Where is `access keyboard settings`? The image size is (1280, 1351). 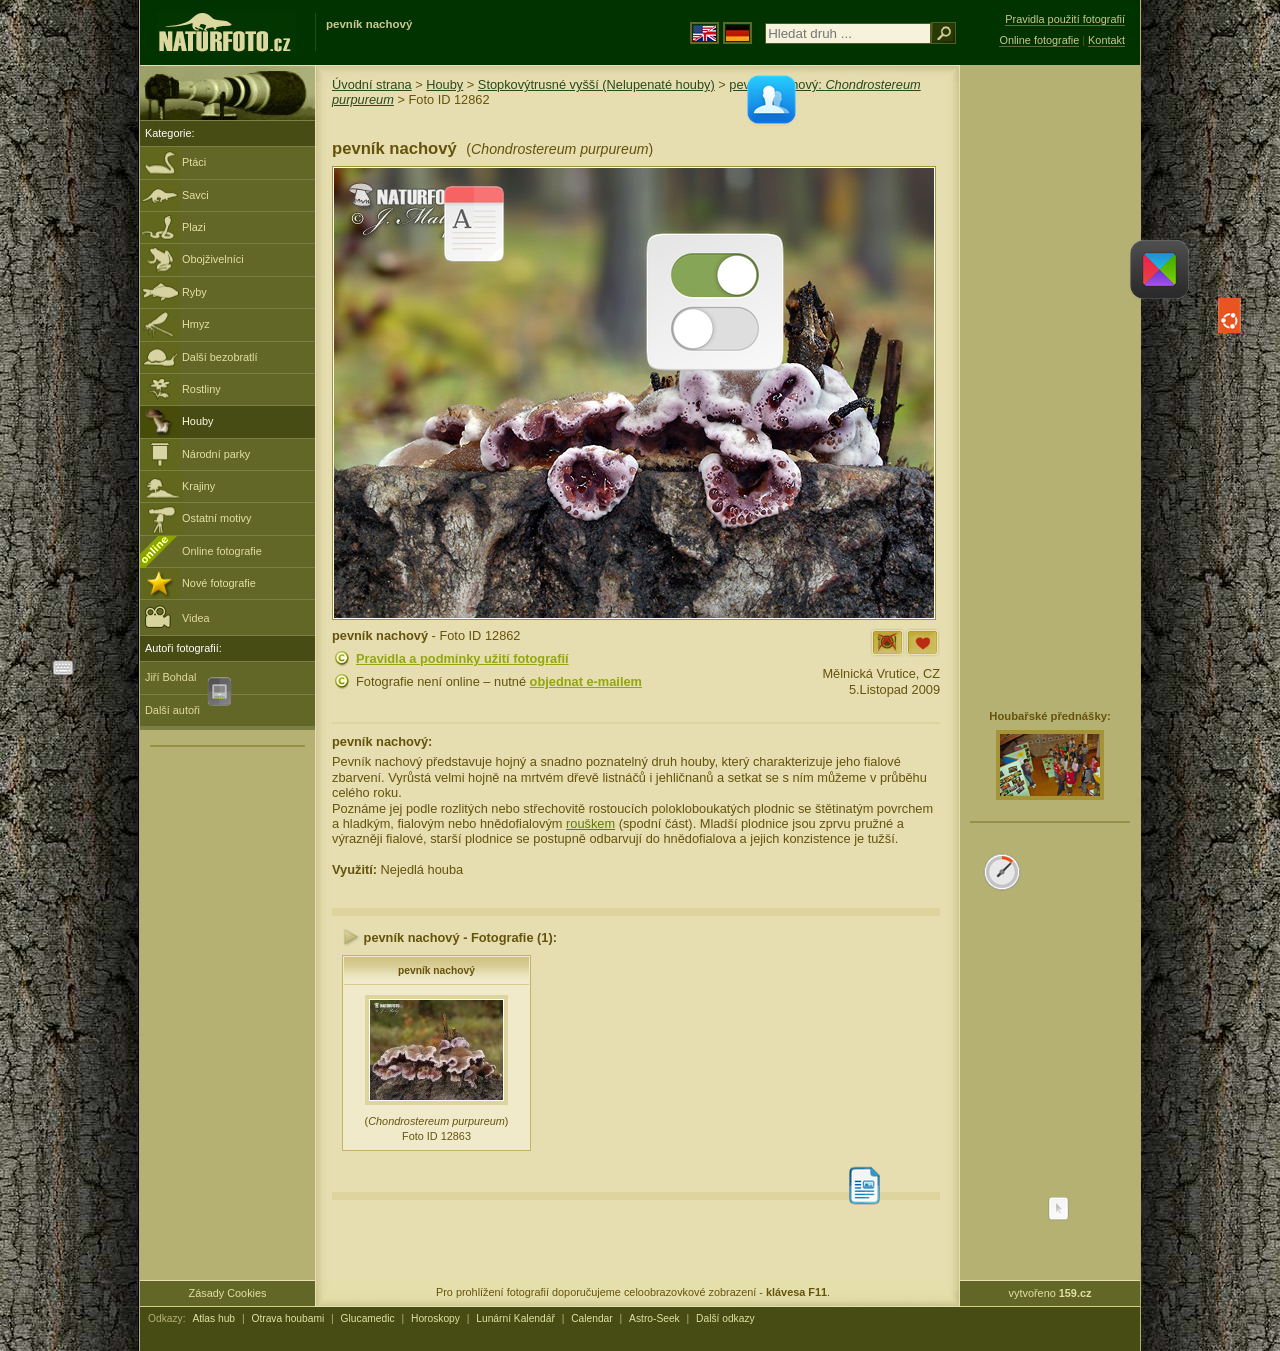
access keyboard settings is located at coordinates (63, 668).